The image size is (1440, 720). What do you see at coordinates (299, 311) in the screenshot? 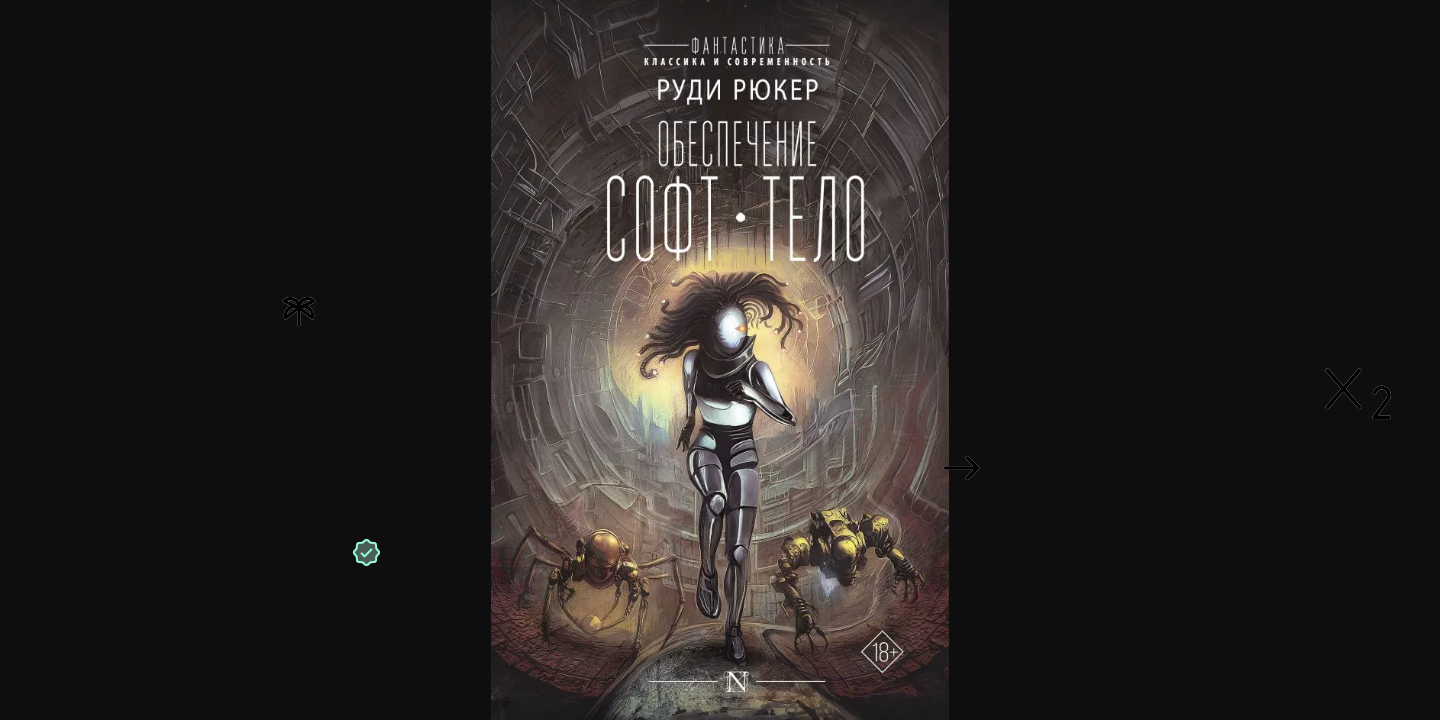
I see `indicates a tropical or vacation-related category` at bounding box center [299, 311].